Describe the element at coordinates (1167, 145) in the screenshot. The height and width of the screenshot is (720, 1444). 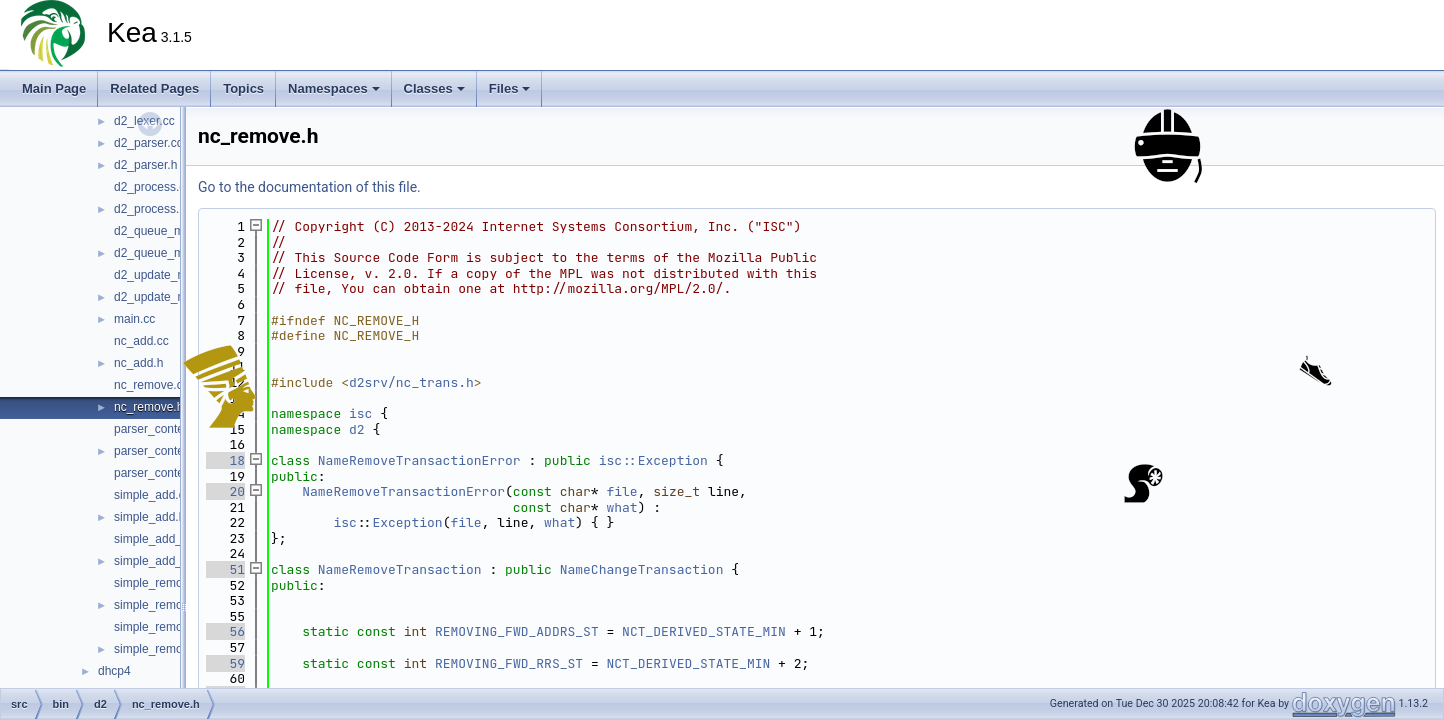
I see `access virtual reality settings or mode` at that location.